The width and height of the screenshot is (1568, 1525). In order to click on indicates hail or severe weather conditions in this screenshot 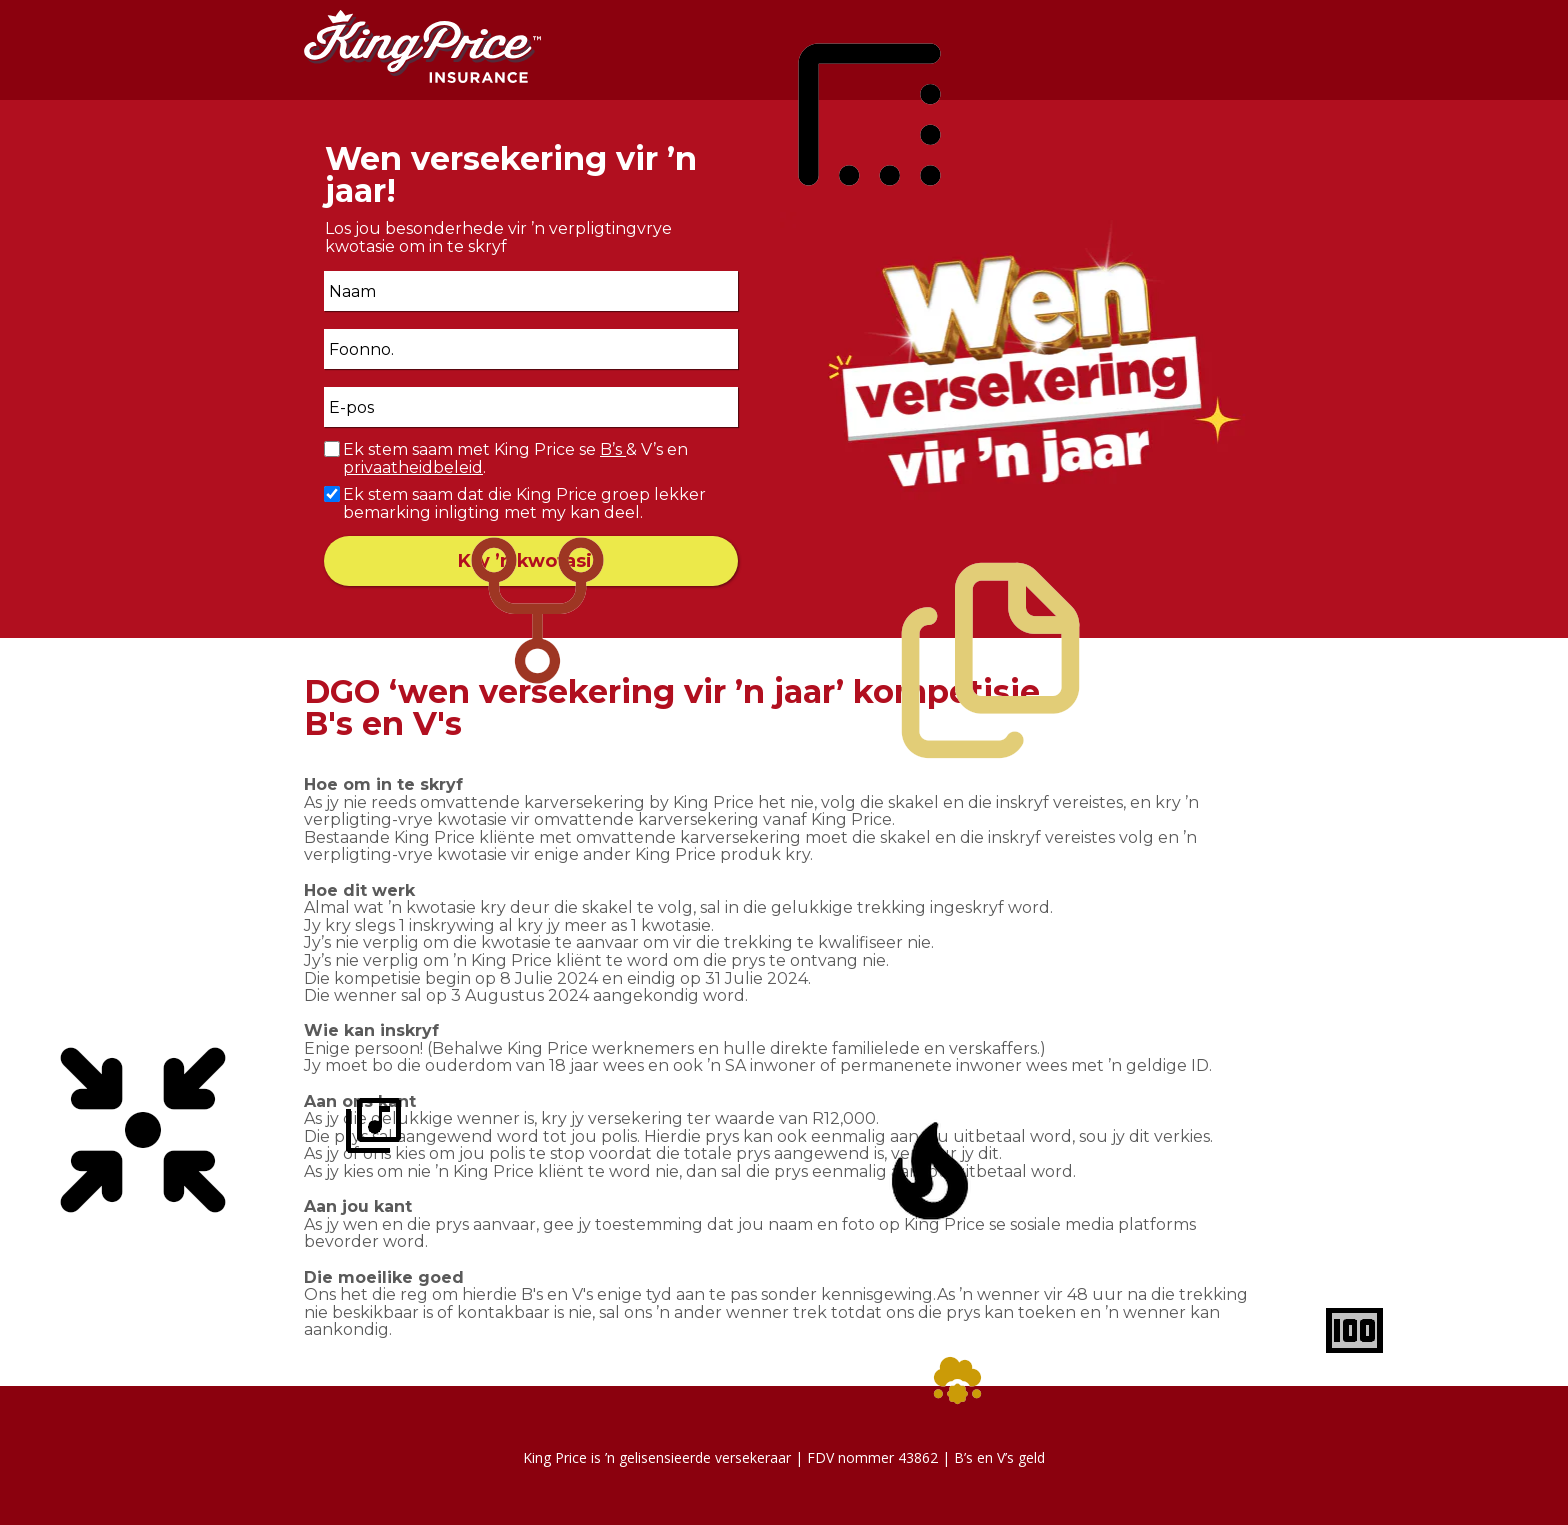, I will do `click(957, 1380)`.